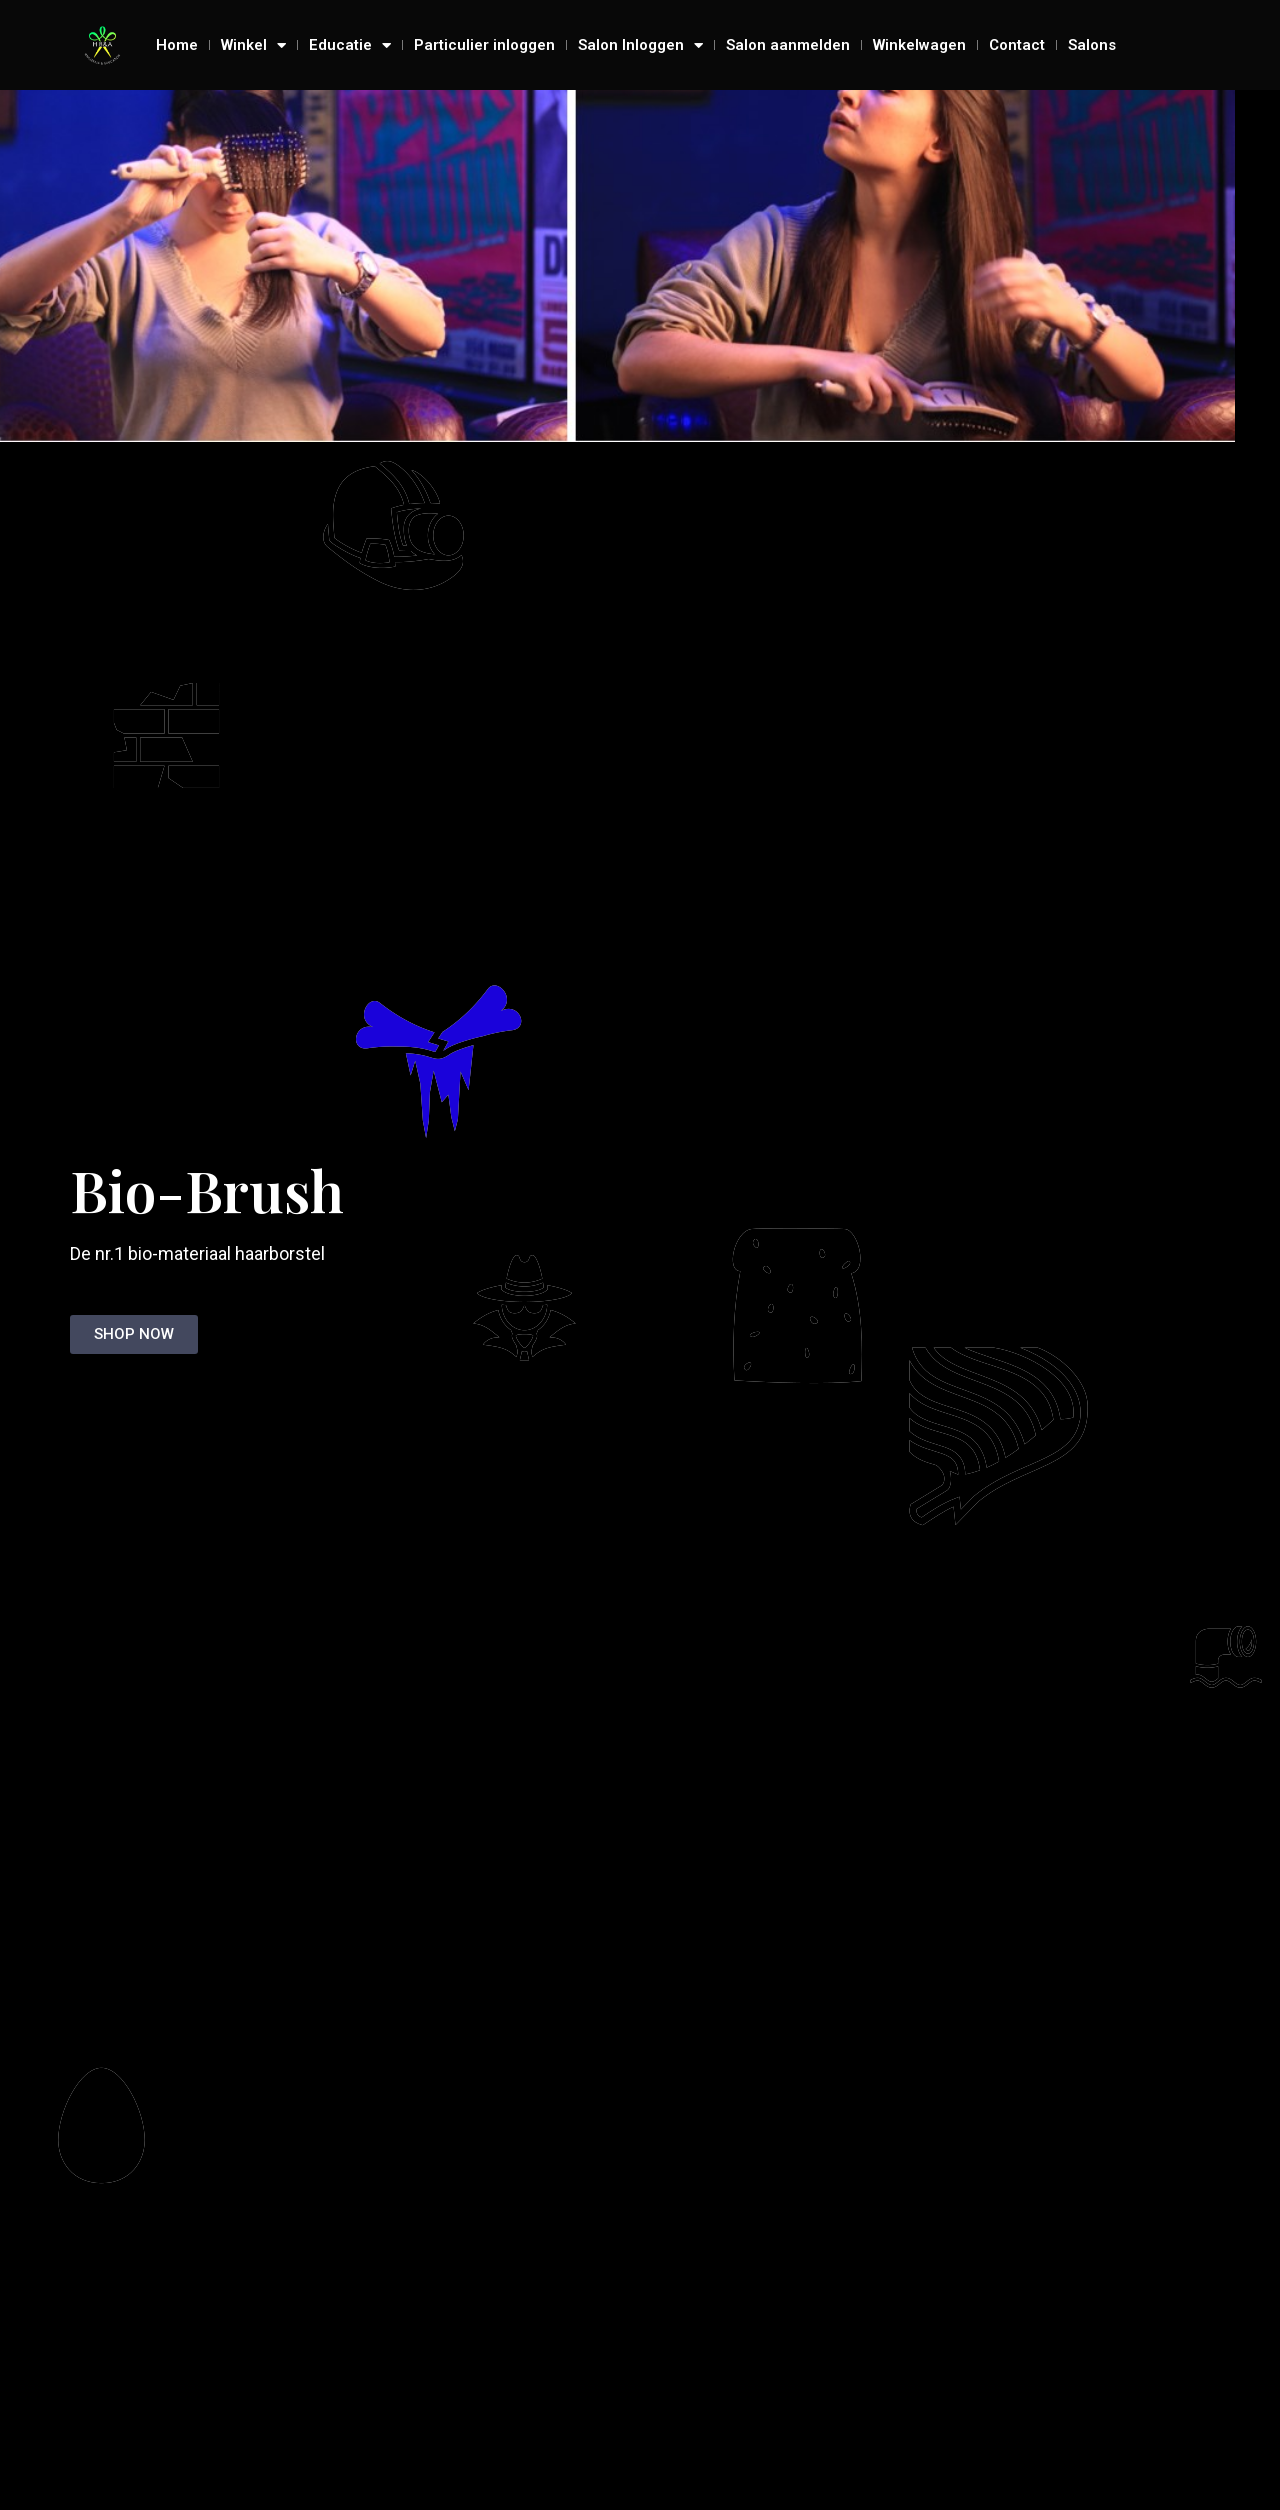 Image resolution: width=1280 pixels, height=2510 pixels. I want to click on indicates an egg item or ingredient in a game inventory, so click(101, 2125).